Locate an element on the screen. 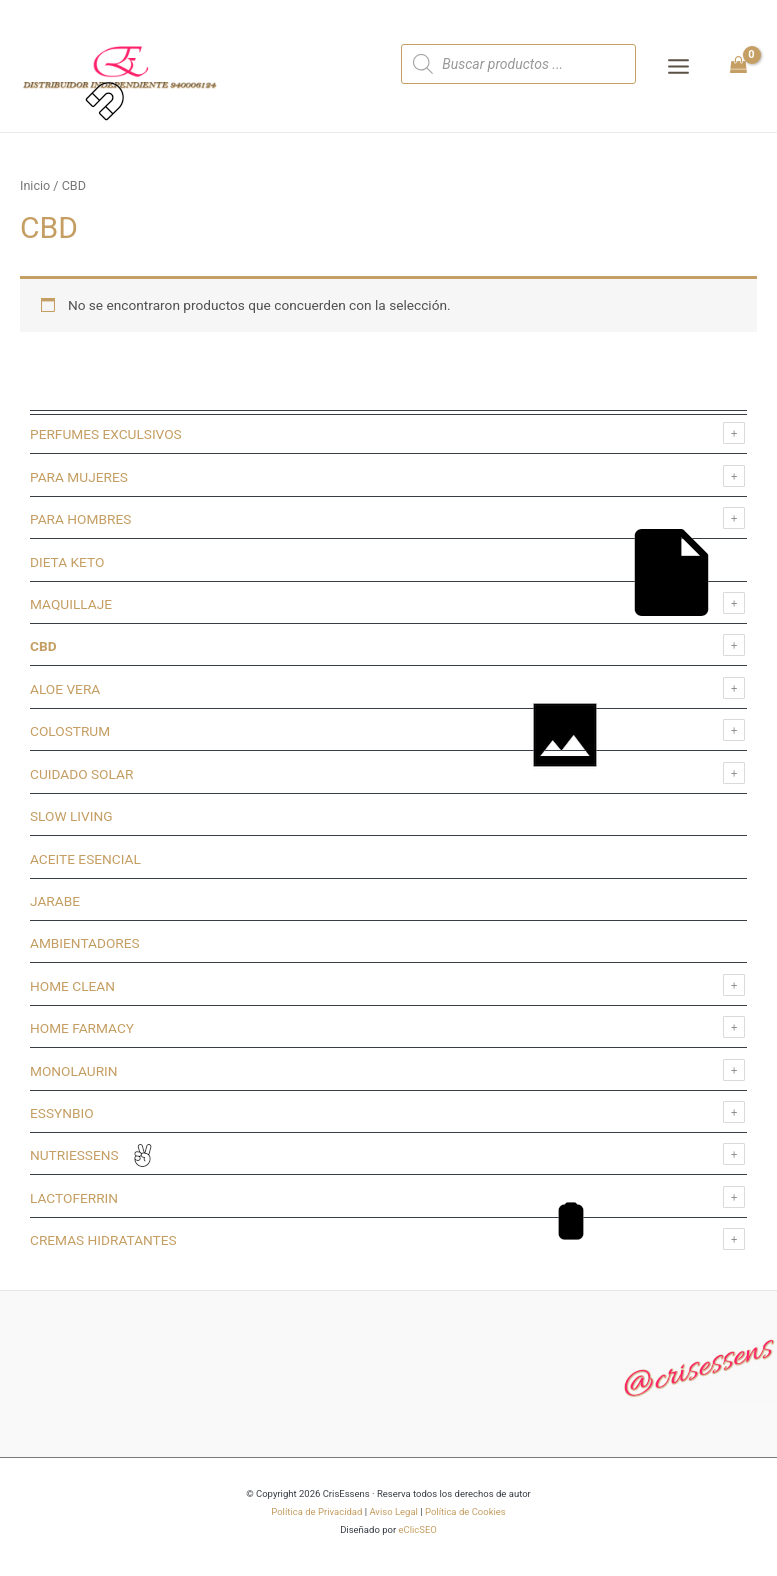 This screenshot has width=777, height=1576. insert an image into a document or post is located at coordinates (565, 735).